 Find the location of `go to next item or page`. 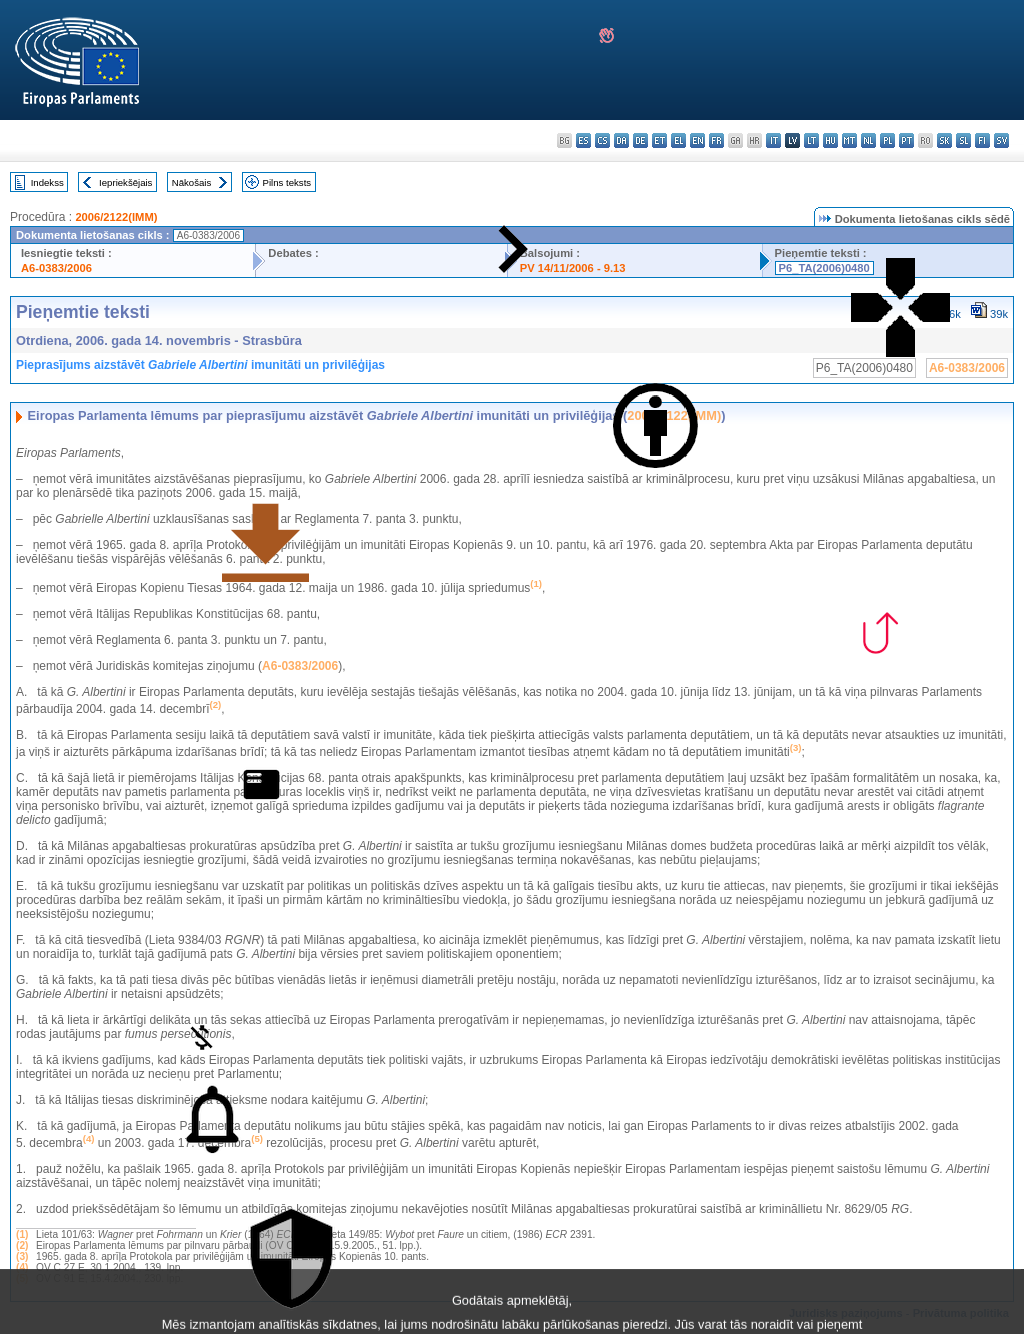

go to next item or page is located at coordinates (512, 249).